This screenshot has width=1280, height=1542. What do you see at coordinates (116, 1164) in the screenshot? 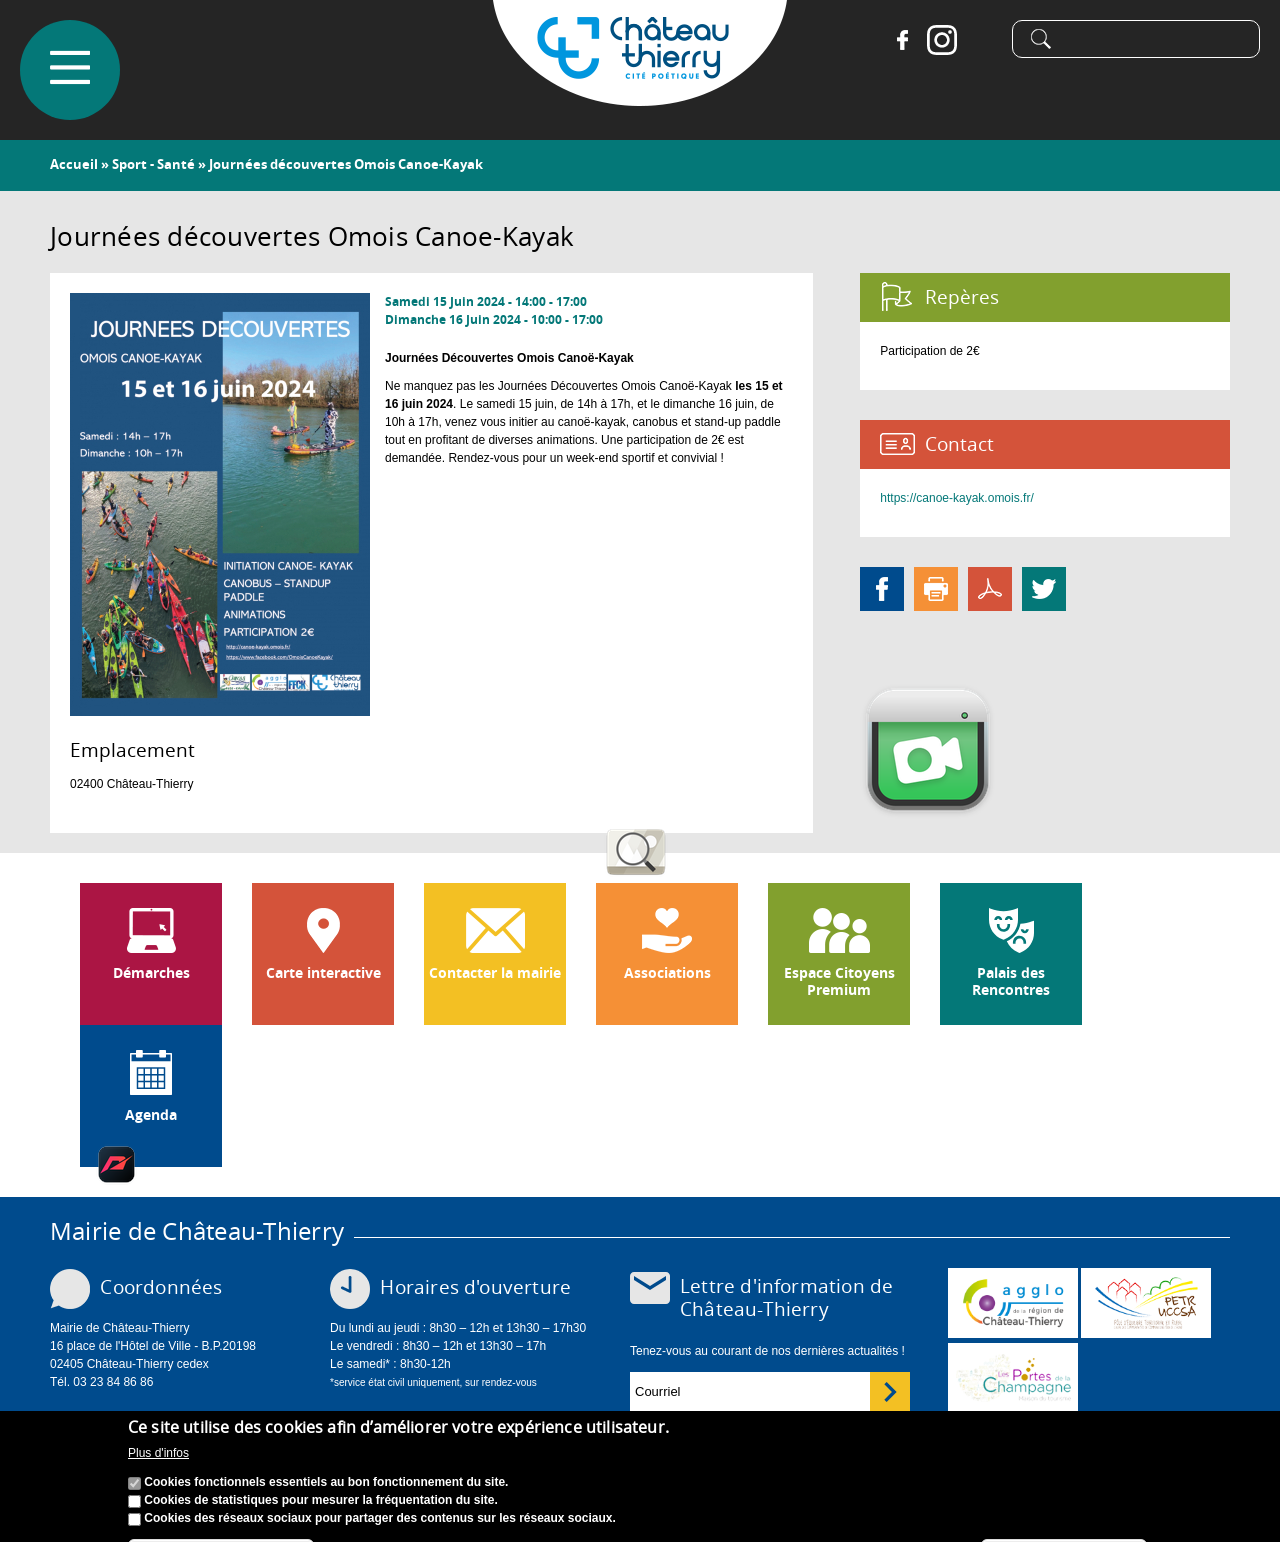
I see `launch need for speed payback` at bounding box center [116, 1164].